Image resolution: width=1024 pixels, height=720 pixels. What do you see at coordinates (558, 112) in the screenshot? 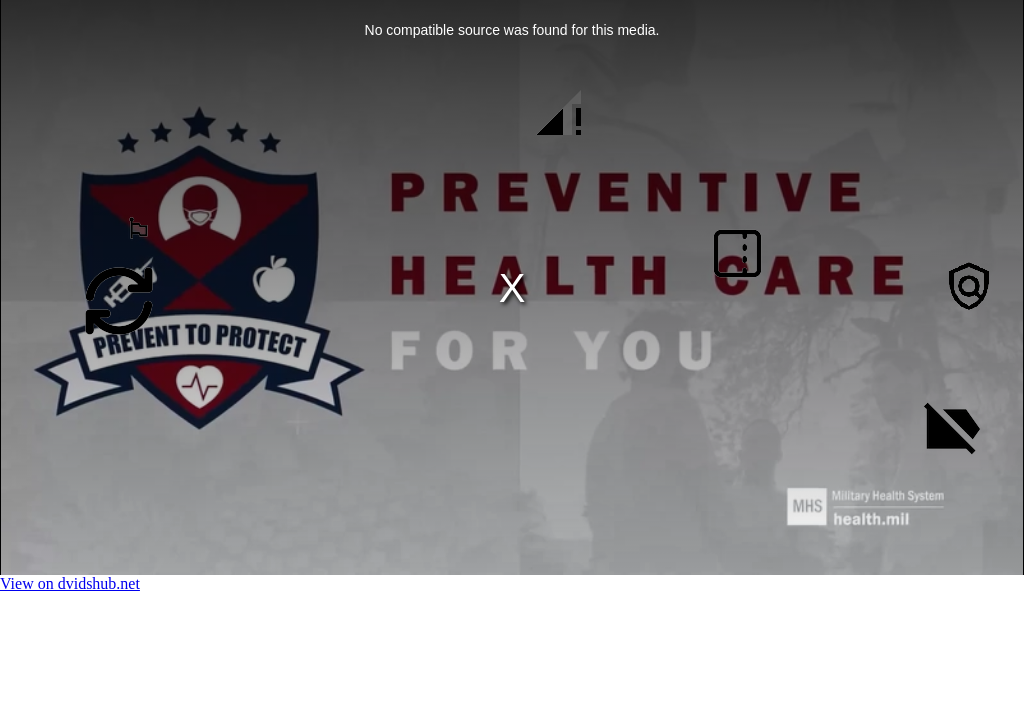
I see `indicates weak cellular signal with no internet connection` at bounding box center [558, 112].